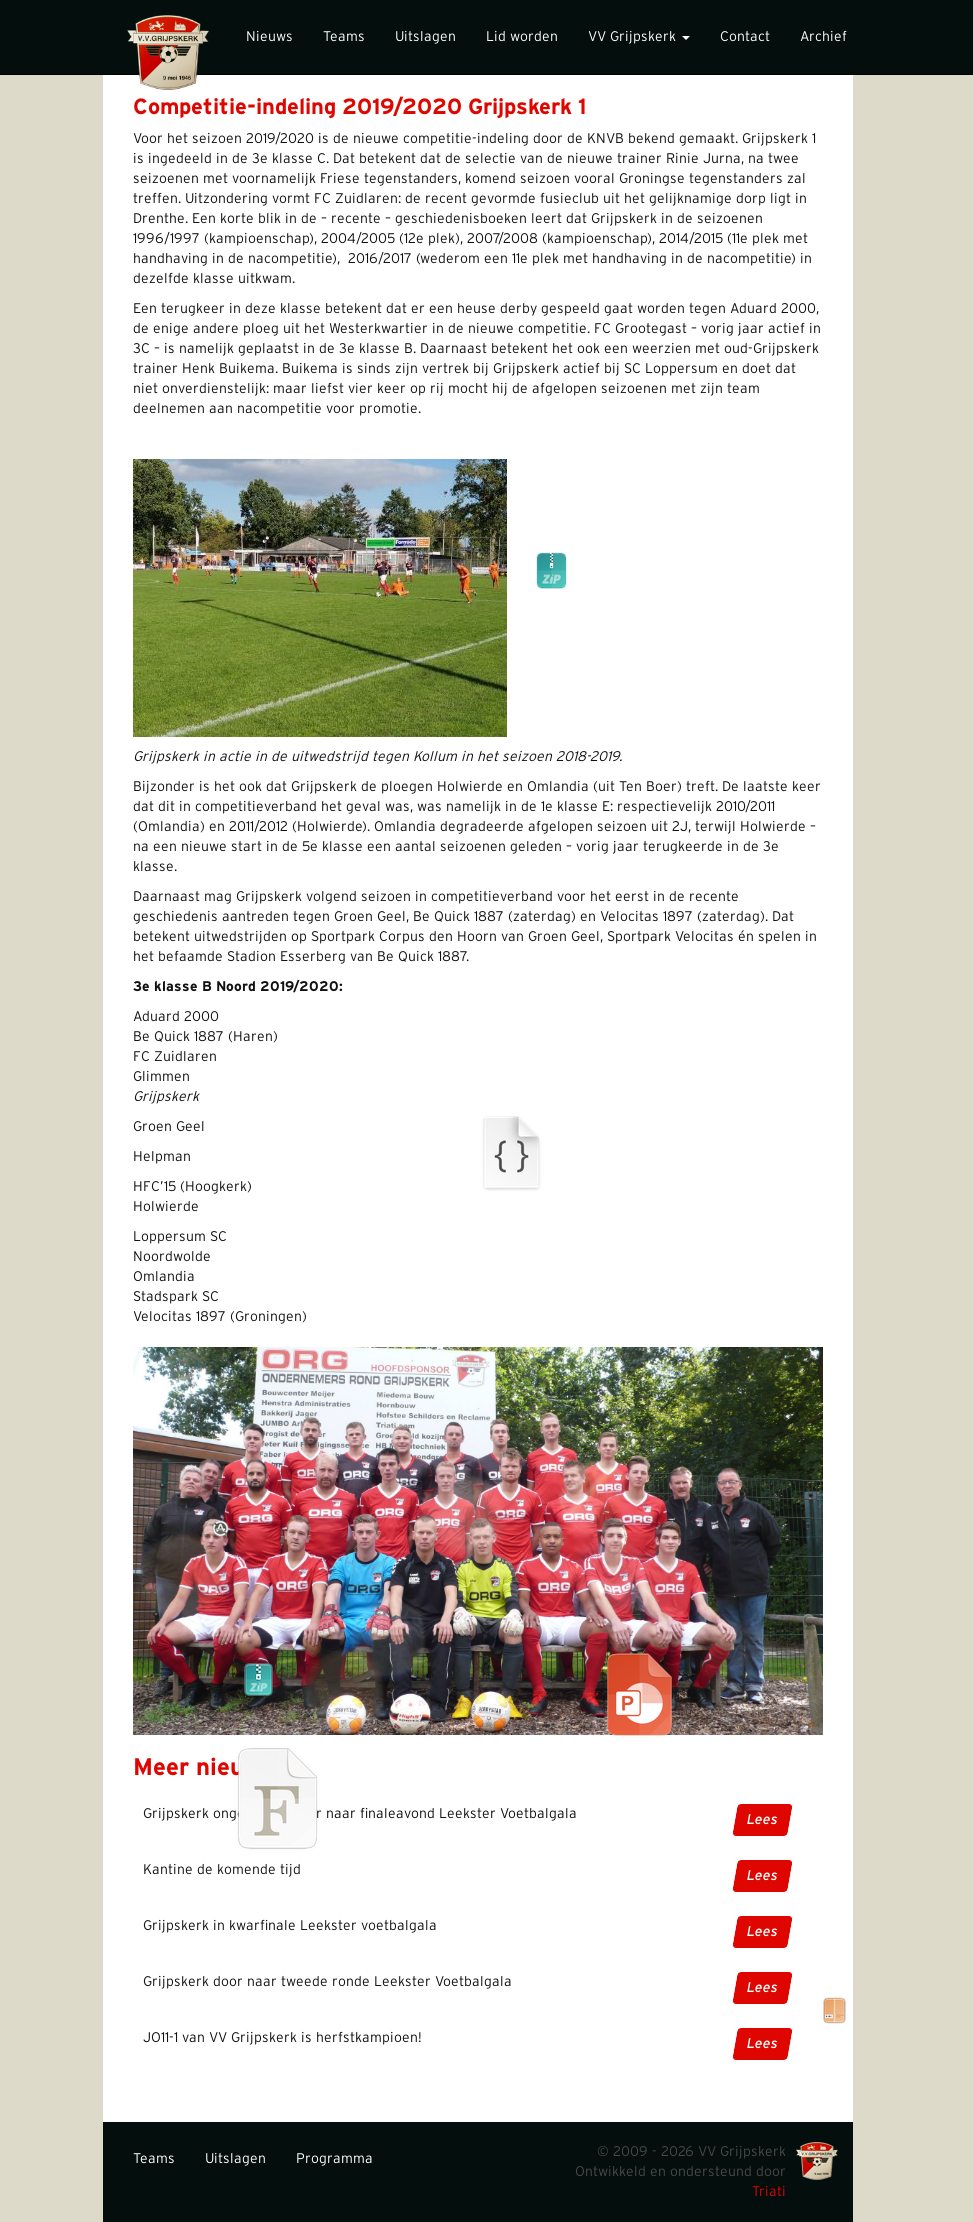 The image size is (973, 2222). What do you see at coordinates (258, 1679) in the screenshot?
I see `compressed zip archive file` at bounding box center [258, 1679].